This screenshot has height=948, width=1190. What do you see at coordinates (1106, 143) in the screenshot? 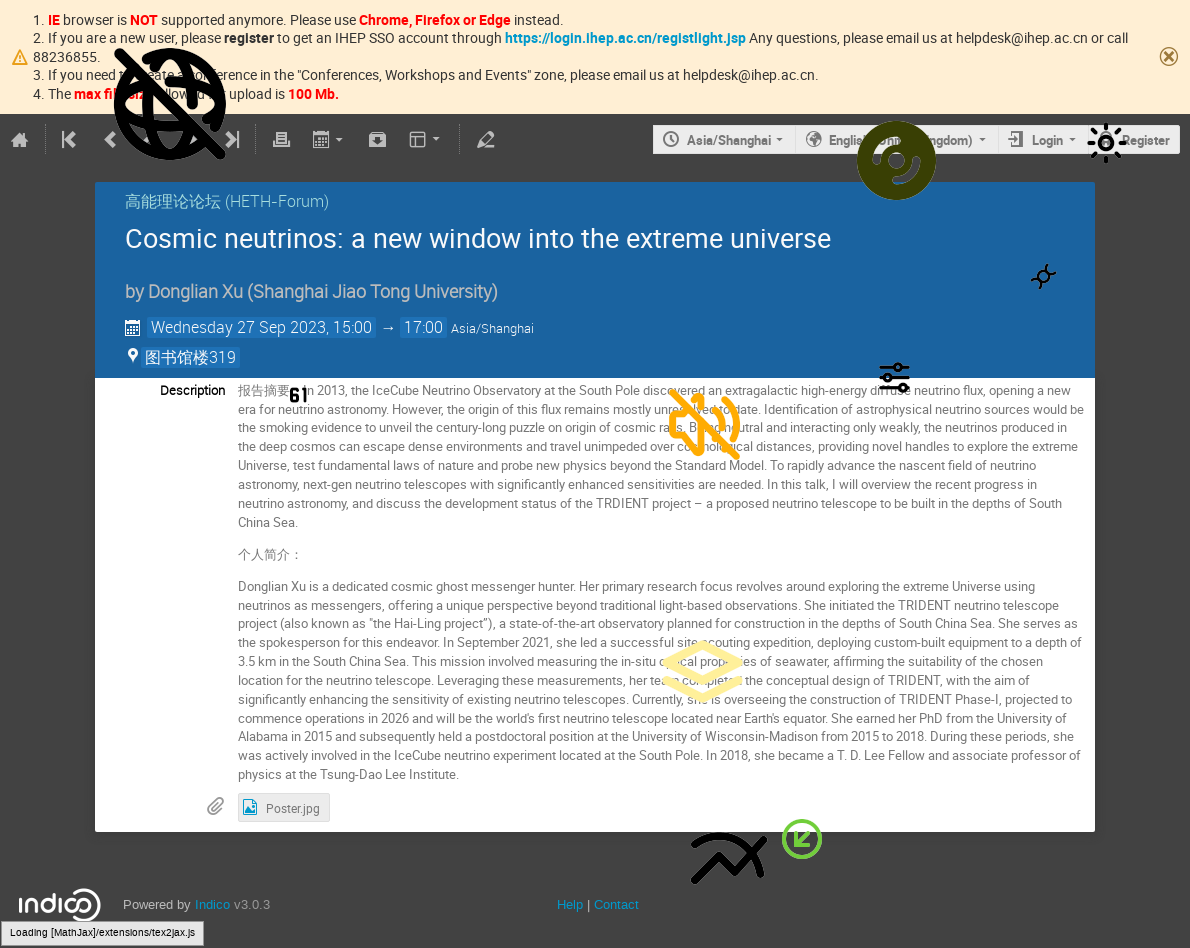
I see `increase screen brightness` at bounding box center [1106, 143].